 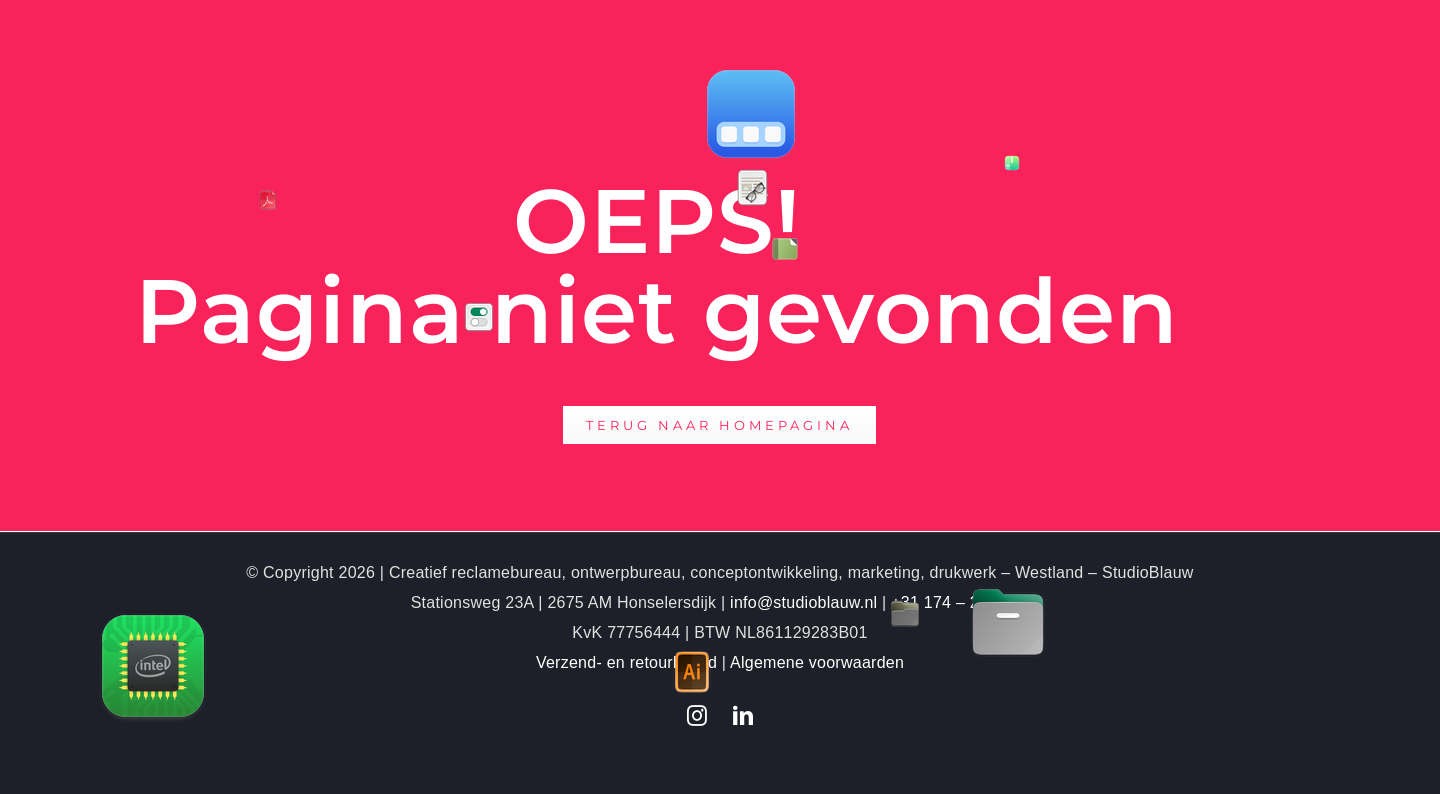 What do you see at coordinates (692, 672) in the screenshot?
I see `open an Adobe Illustrator file` at bounding box center [692, 672].